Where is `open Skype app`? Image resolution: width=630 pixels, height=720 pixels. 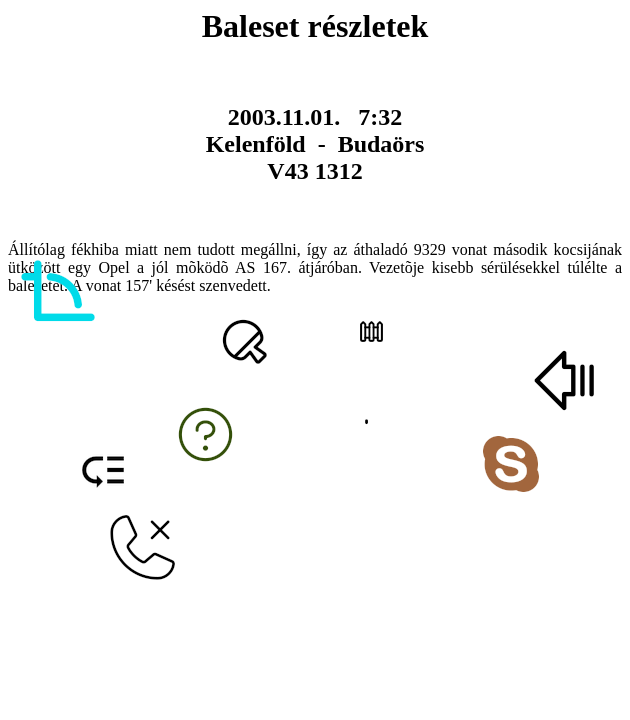
open Skype app is located at coordinates (511, 464).